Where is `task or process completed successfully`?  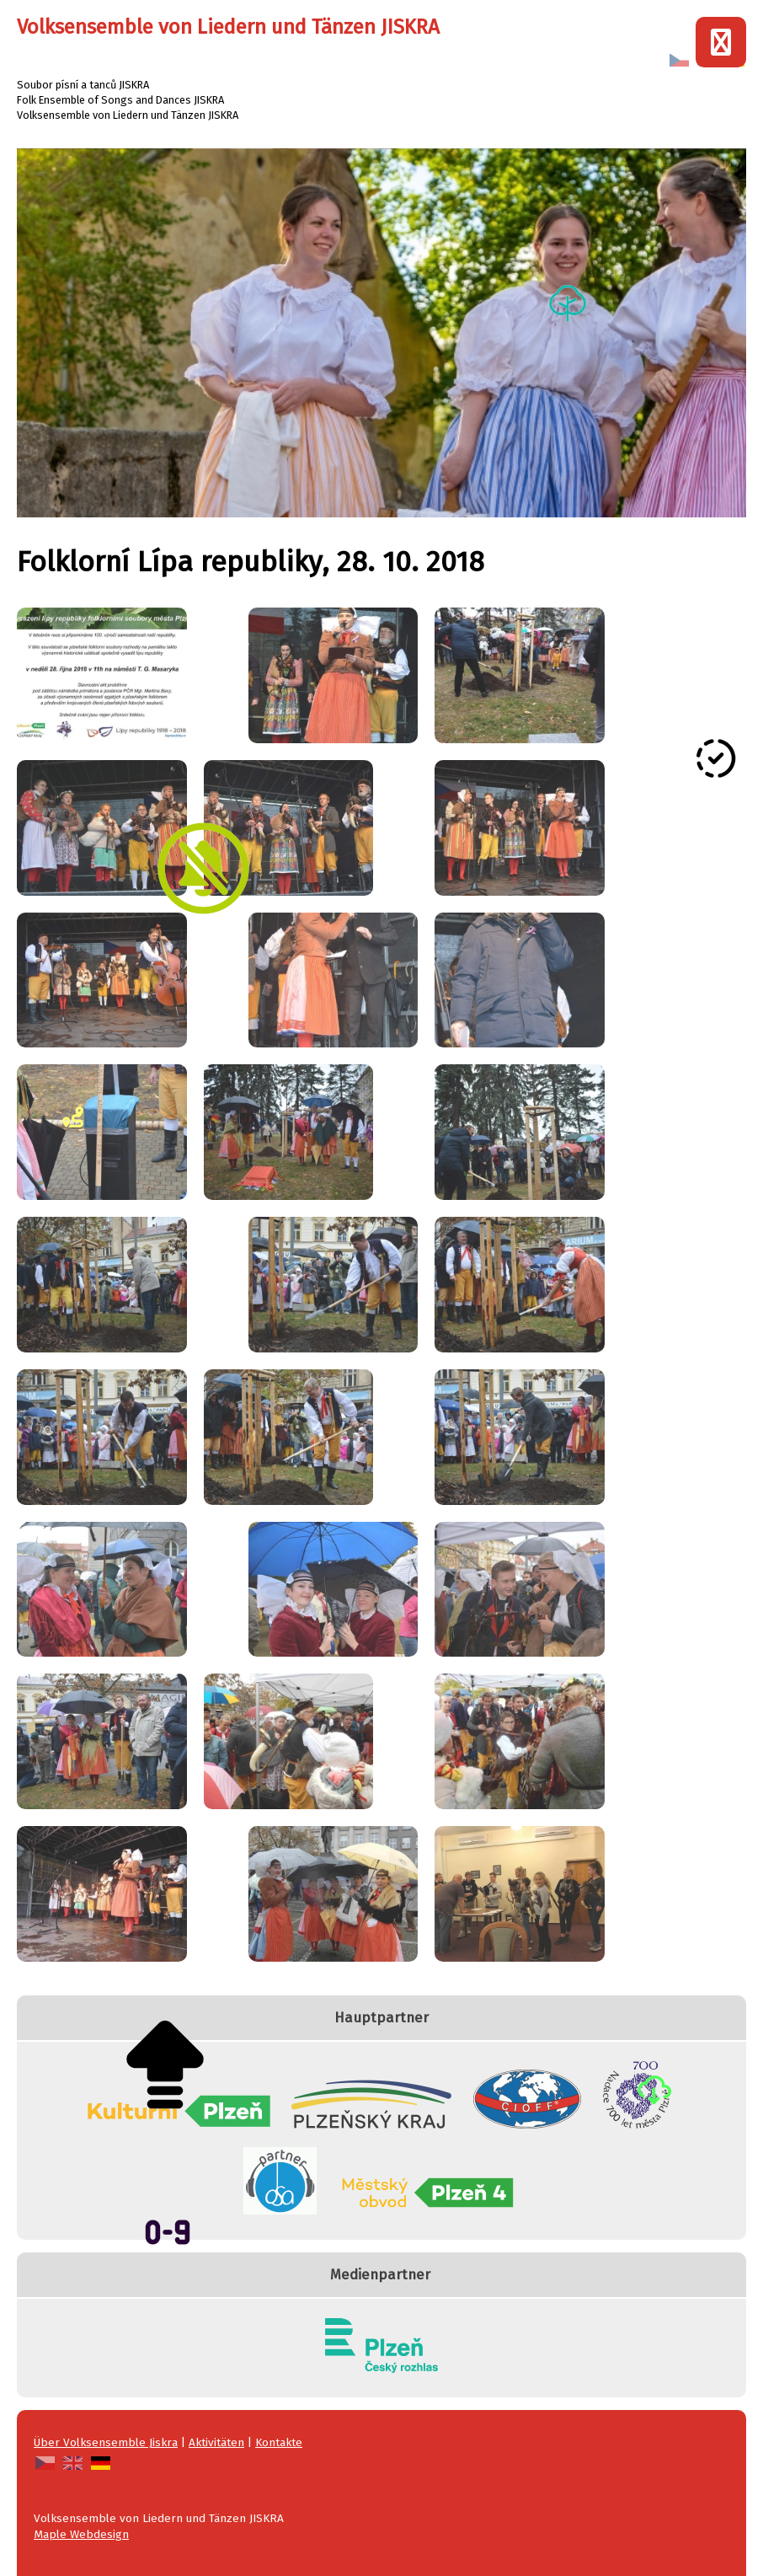
task or process completed successfully is located at coordinates (716, 758).